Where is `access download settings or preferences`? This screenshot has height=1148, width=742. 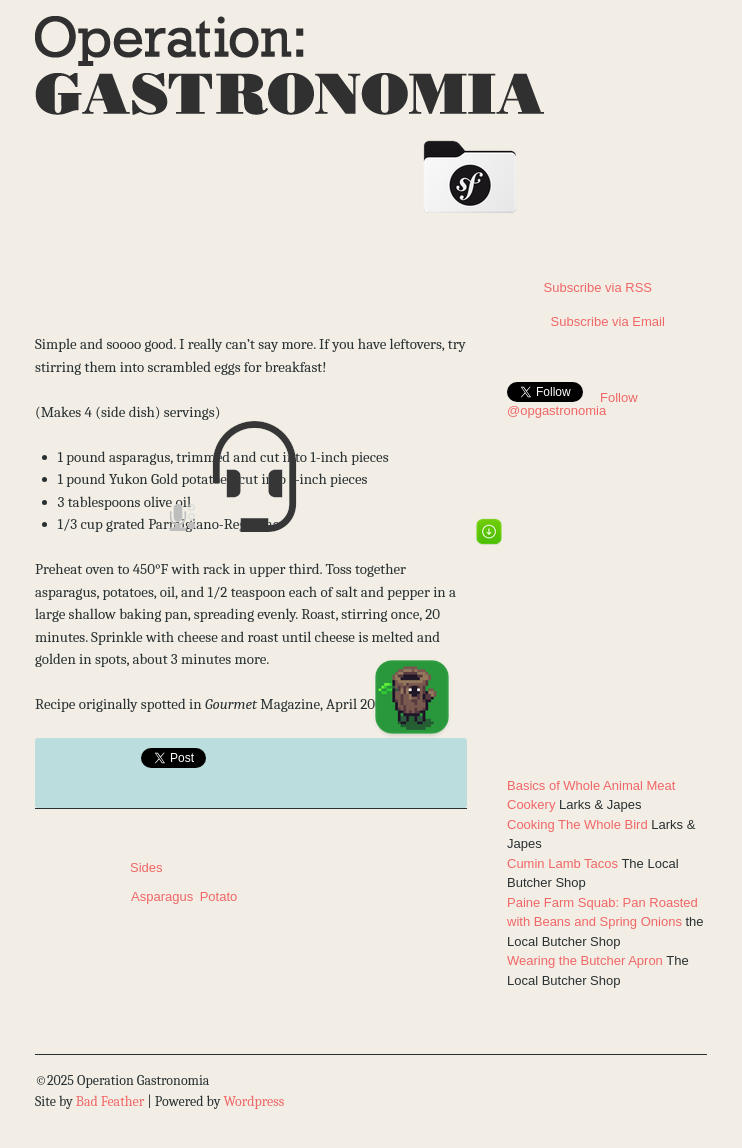 access download settings or preferences is located at coordinates (489, 532).